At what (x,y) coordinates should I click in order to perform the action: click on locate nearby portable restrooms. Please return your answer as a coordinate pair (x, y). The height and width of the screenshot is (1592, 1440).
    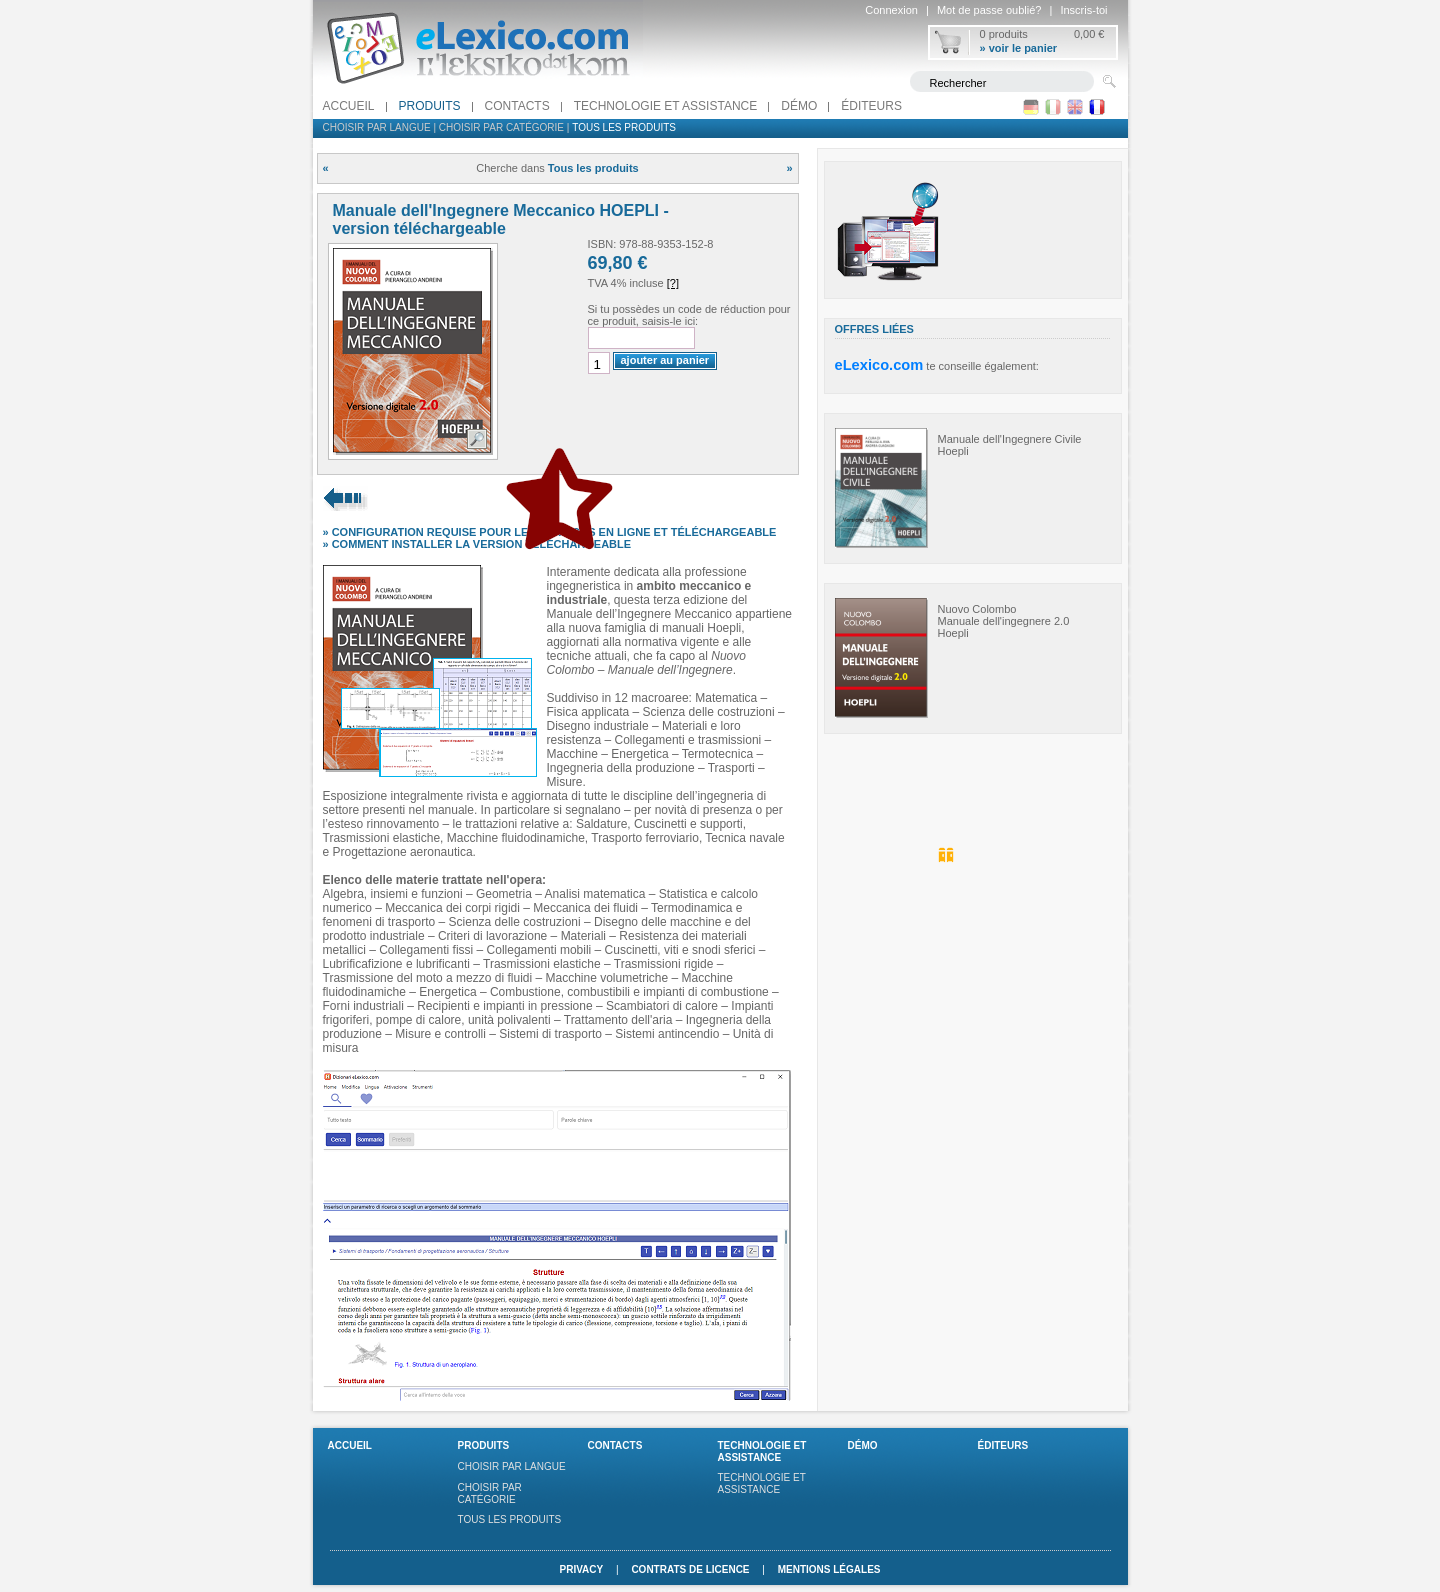
    Looking at the image, I should click on (946, 855).